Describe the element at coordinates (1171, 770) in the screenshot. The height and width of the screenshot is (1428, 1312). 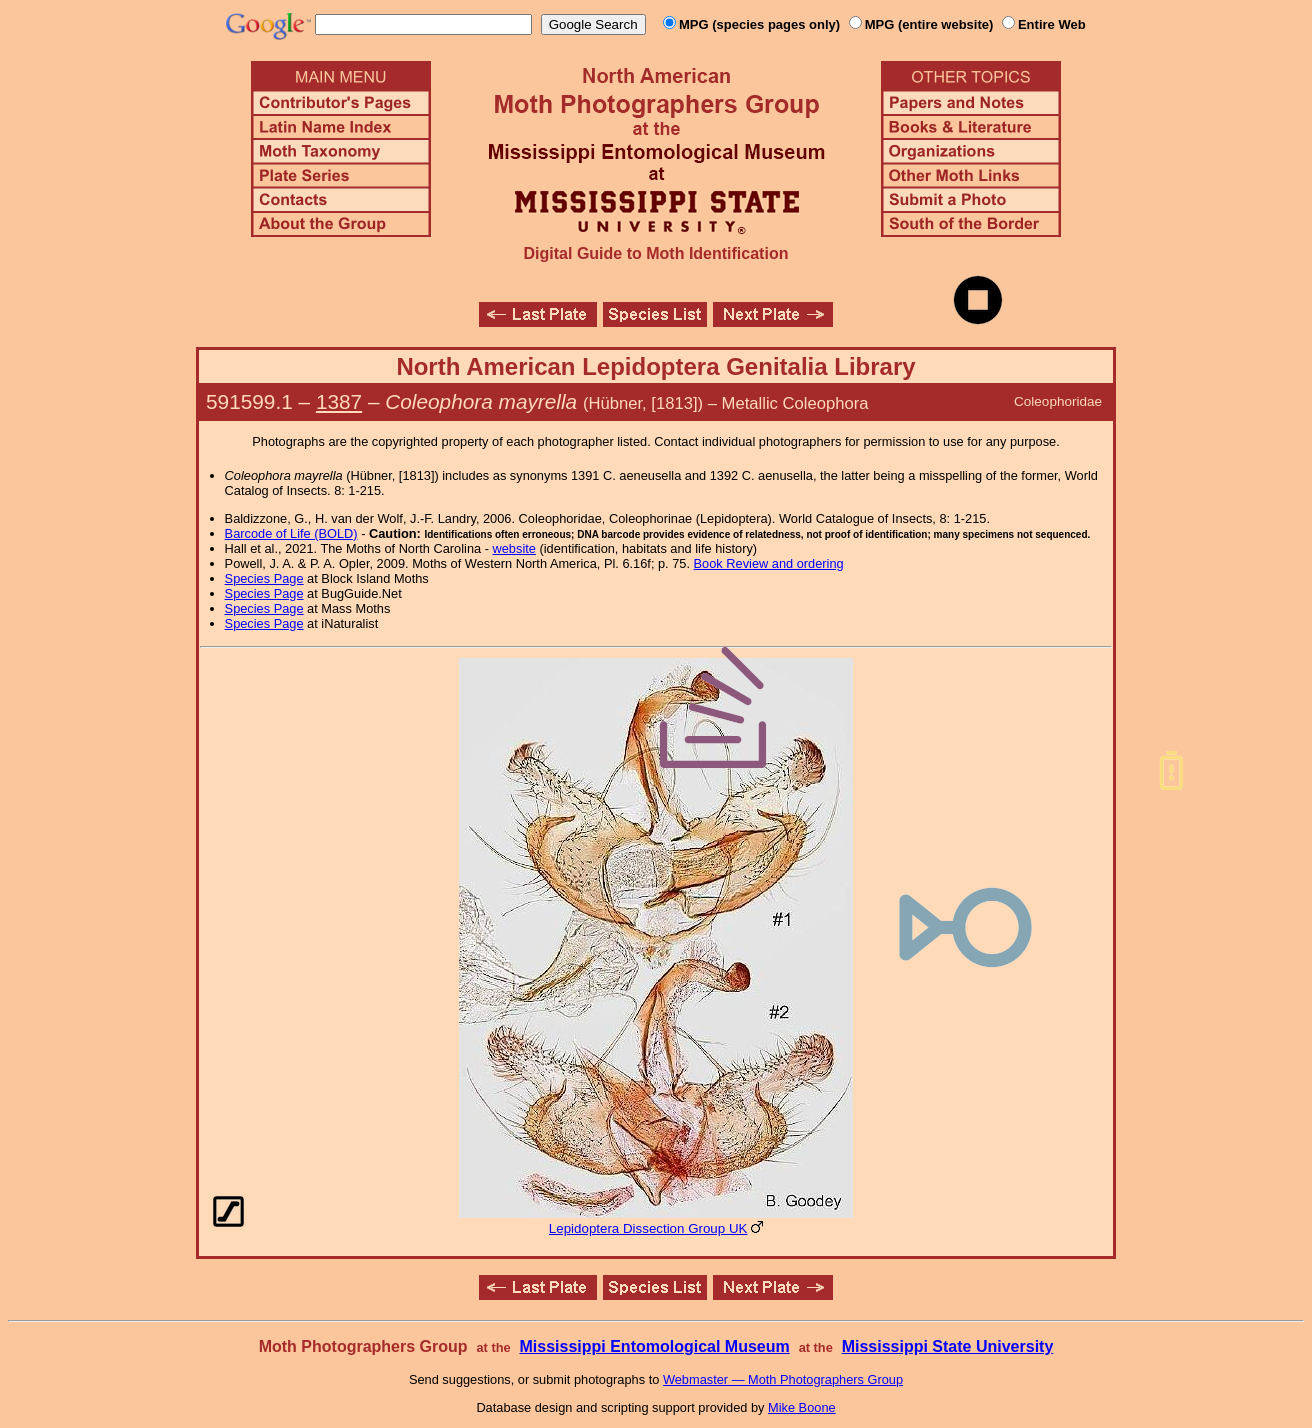
I see `indicates low battery warning` at that location.